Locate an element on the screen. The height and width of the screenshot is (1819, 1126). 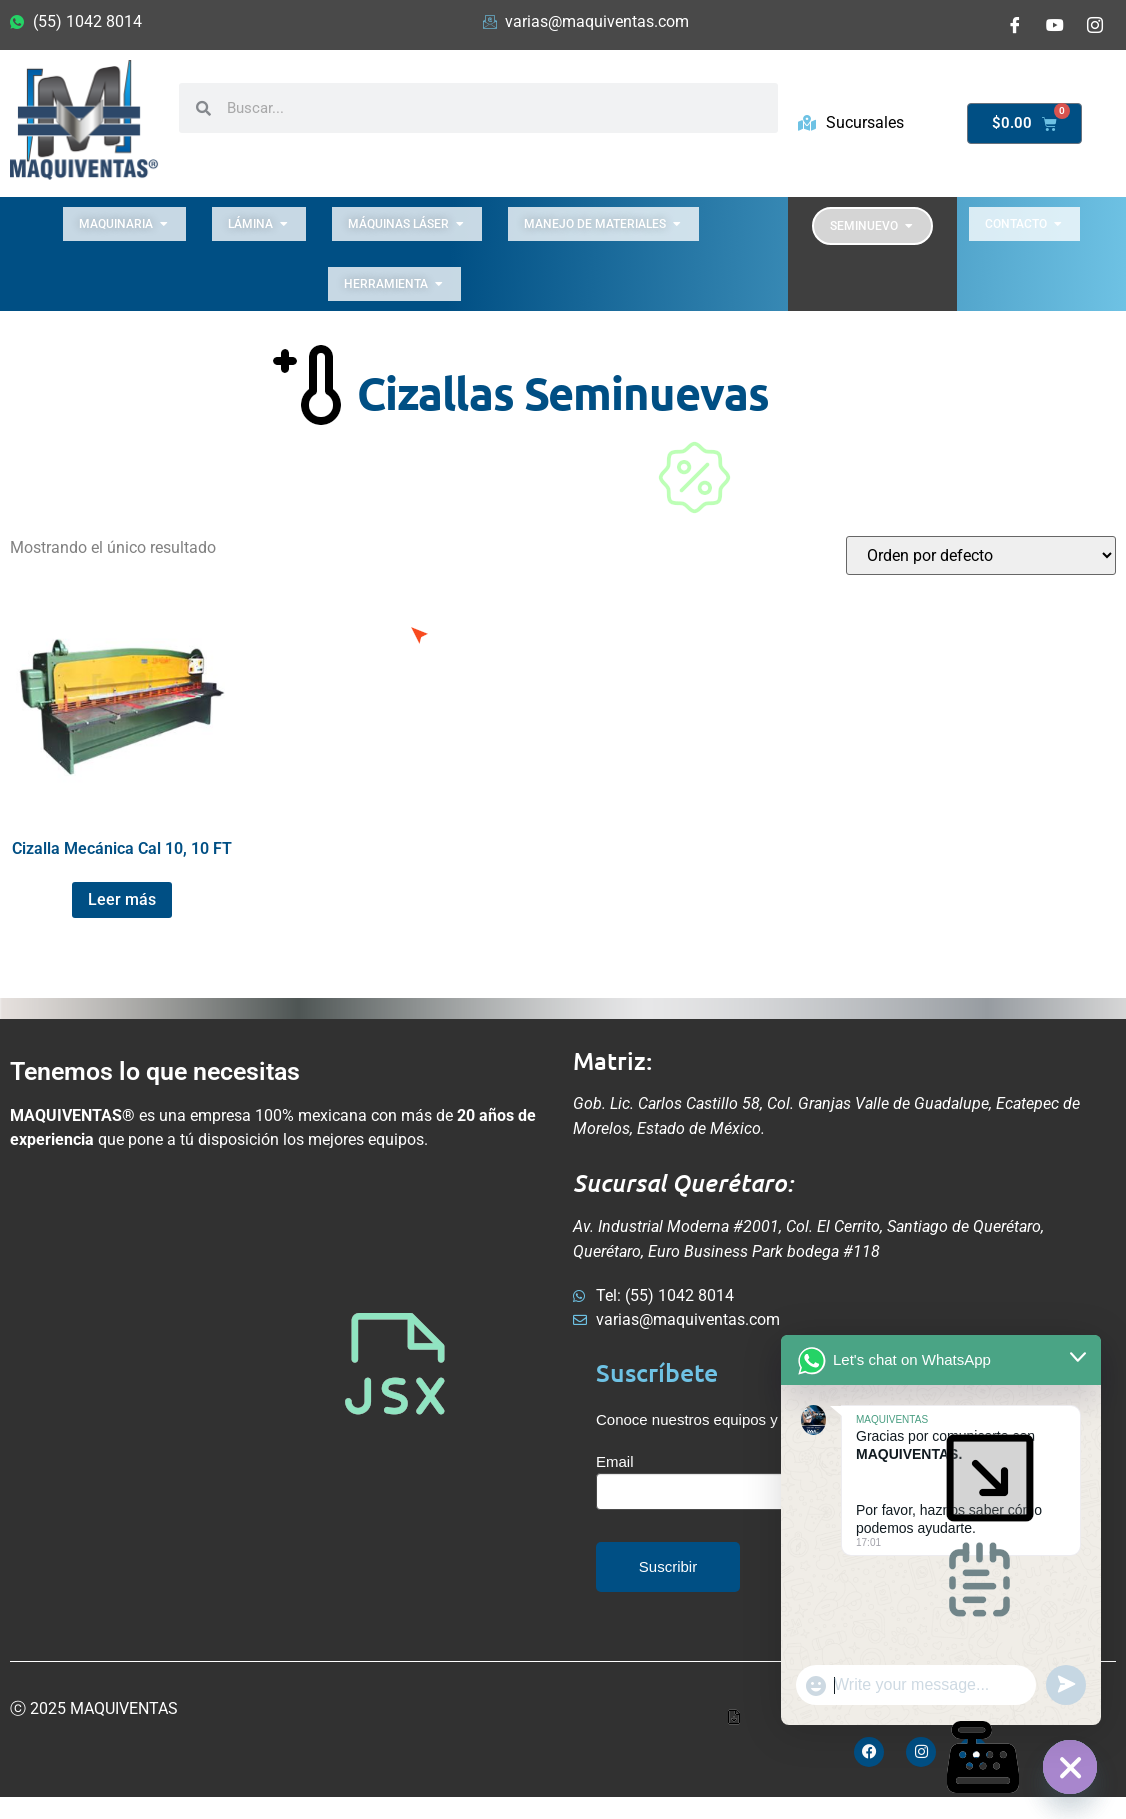
jsx file type indicator is located at coordinates (398, 1368).